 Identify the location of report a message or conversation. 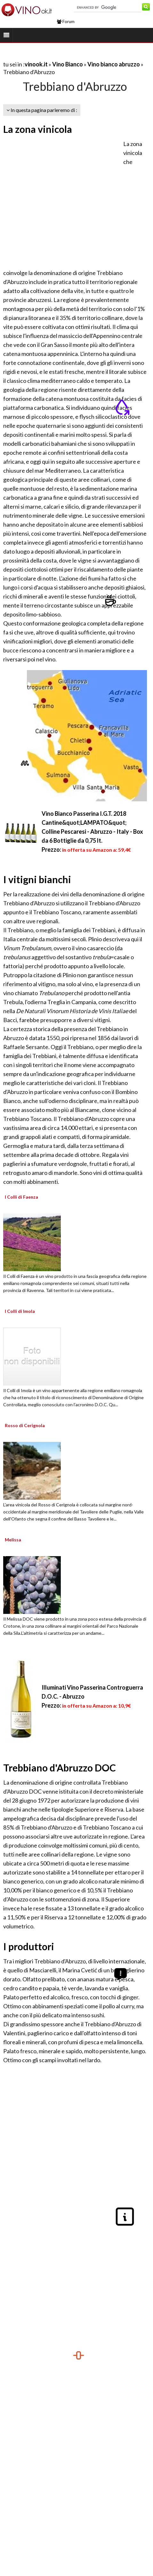
(120, 1974).